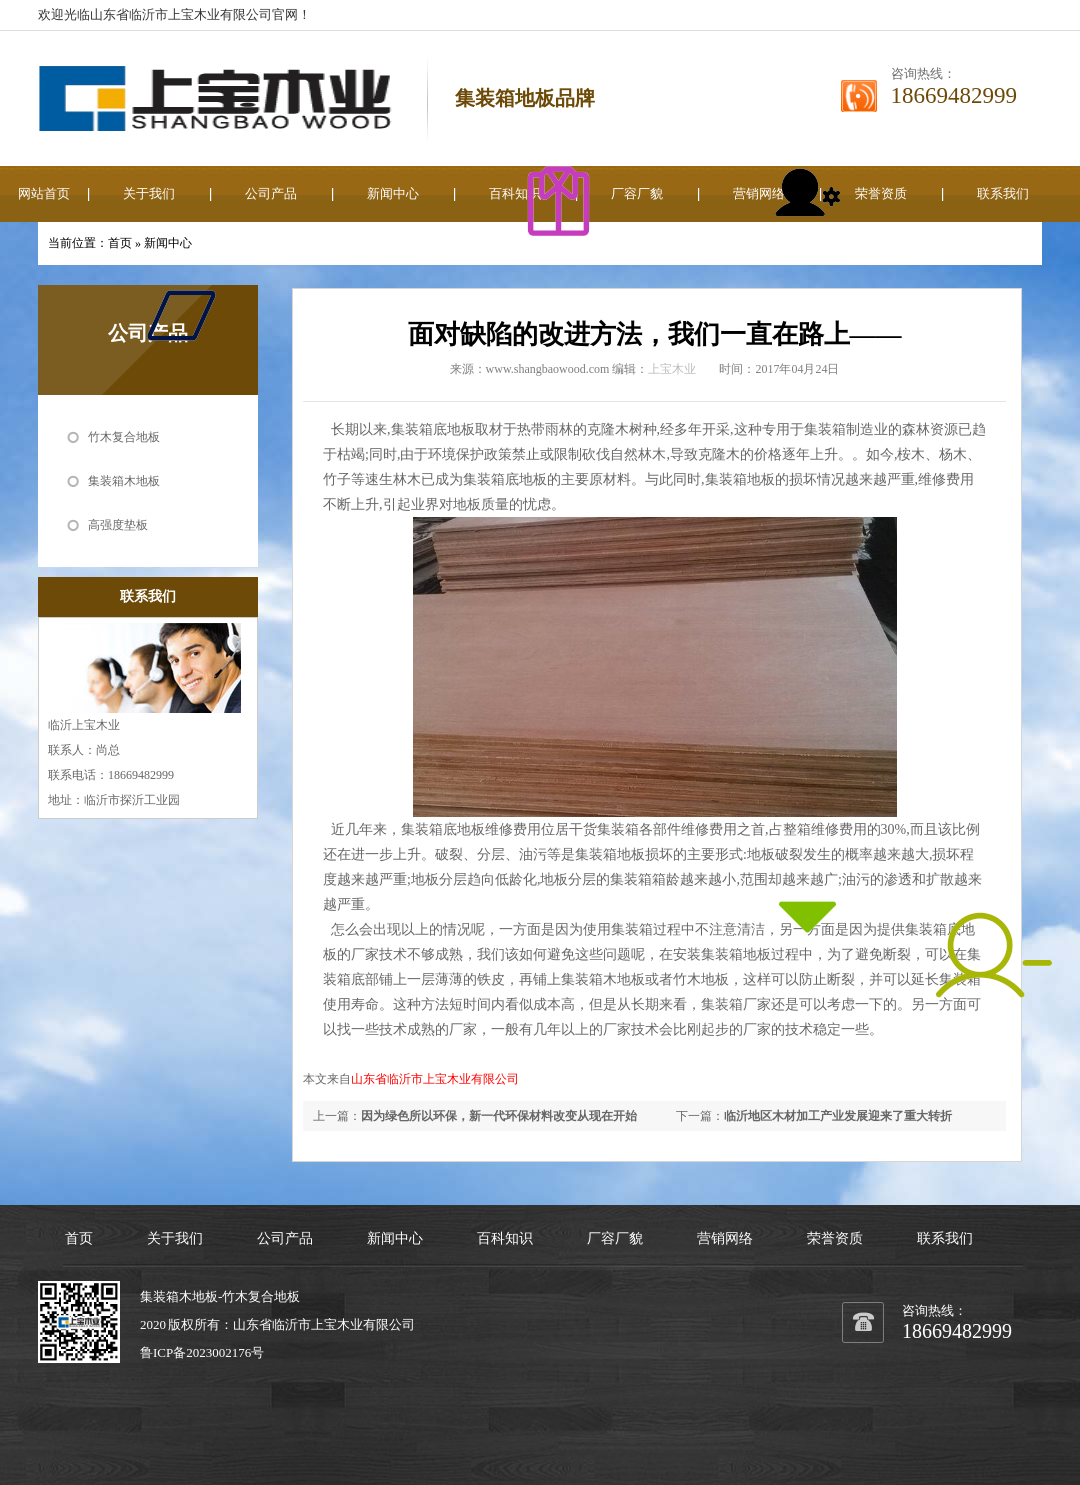  What do you see at coordinates (805, 194) in the screenshot?
I see `access user settings or preferences` at bounding box center [805, 194].